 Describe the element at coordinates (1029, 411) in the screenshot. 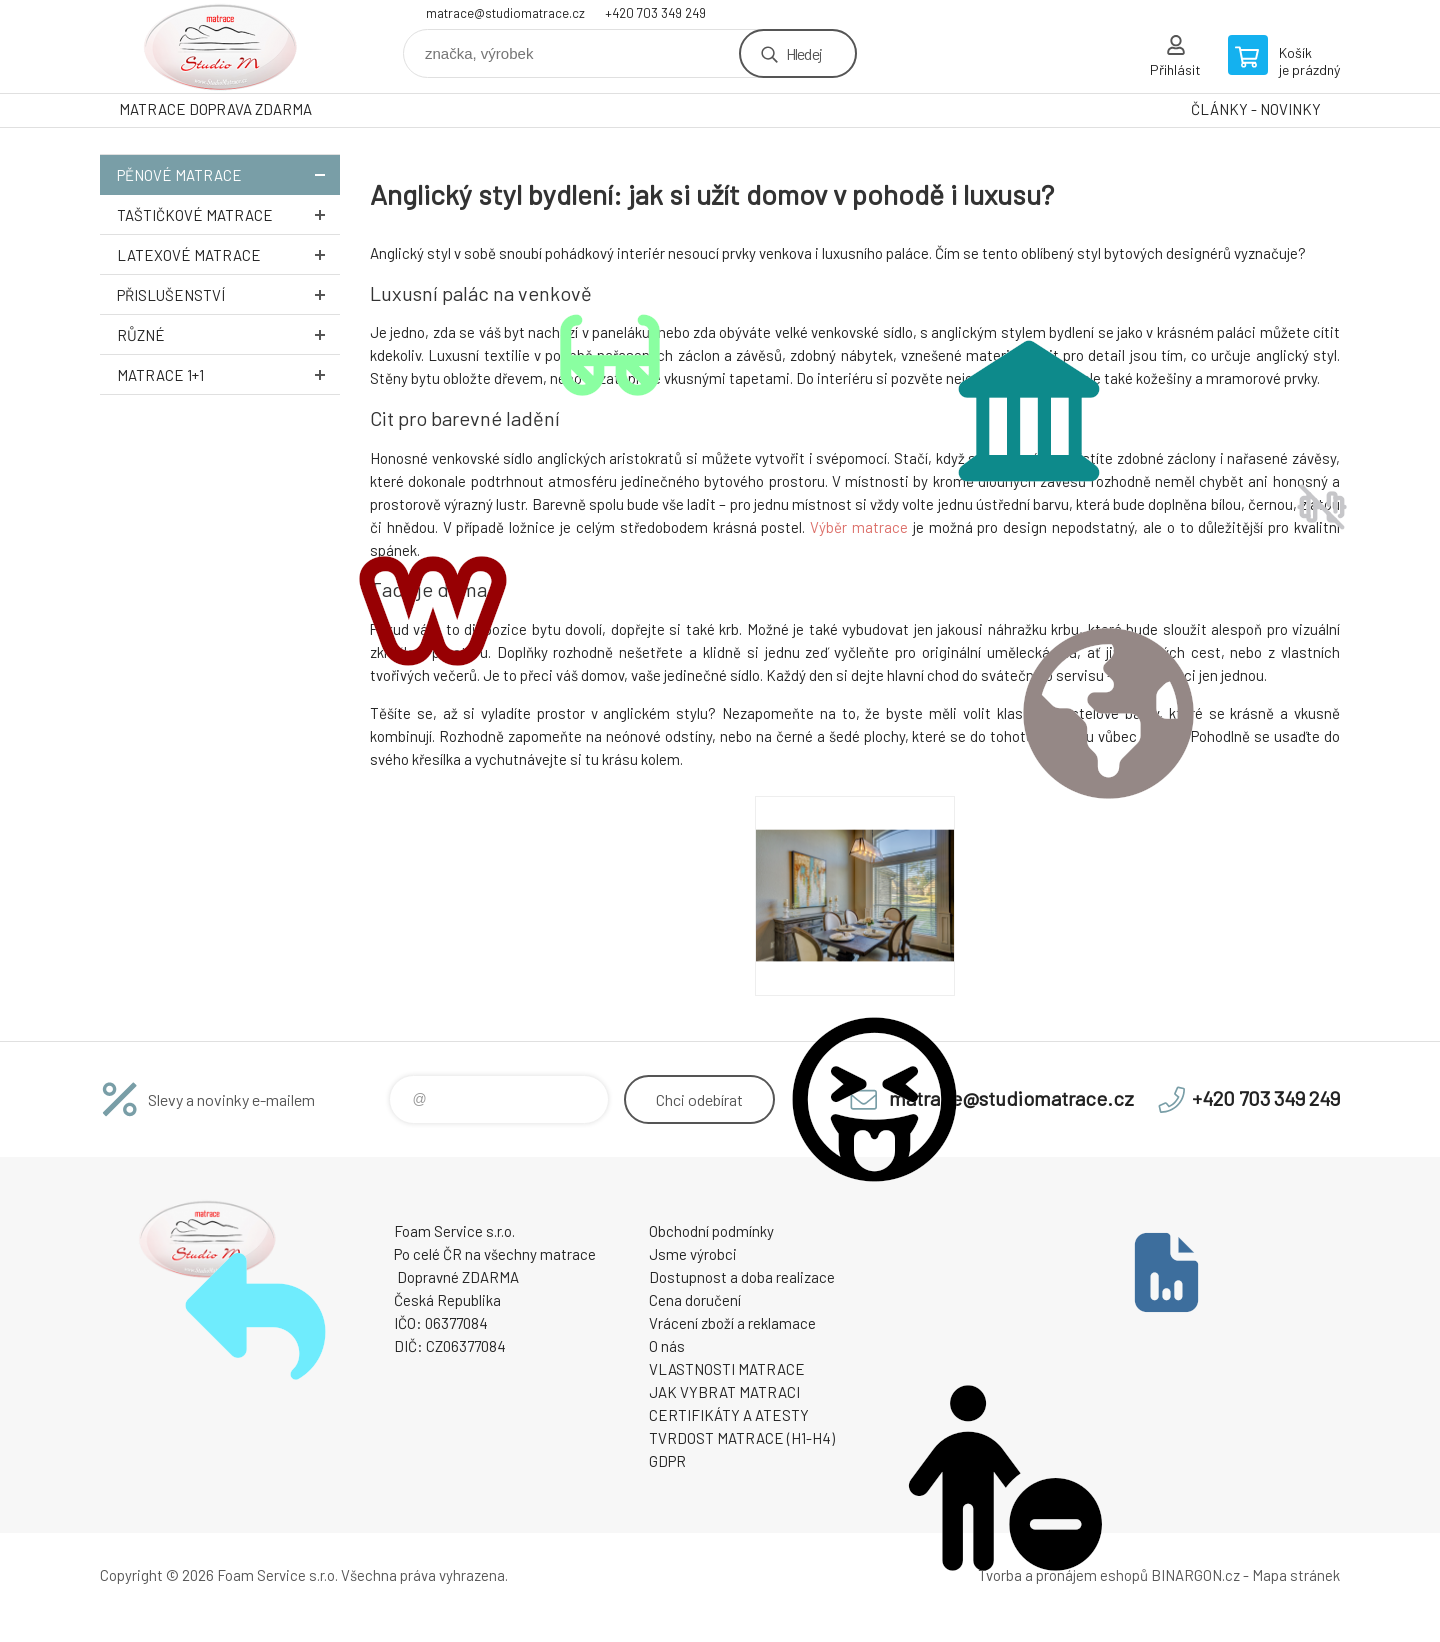

I see `view nearby landmarks or points of interest` at that location.